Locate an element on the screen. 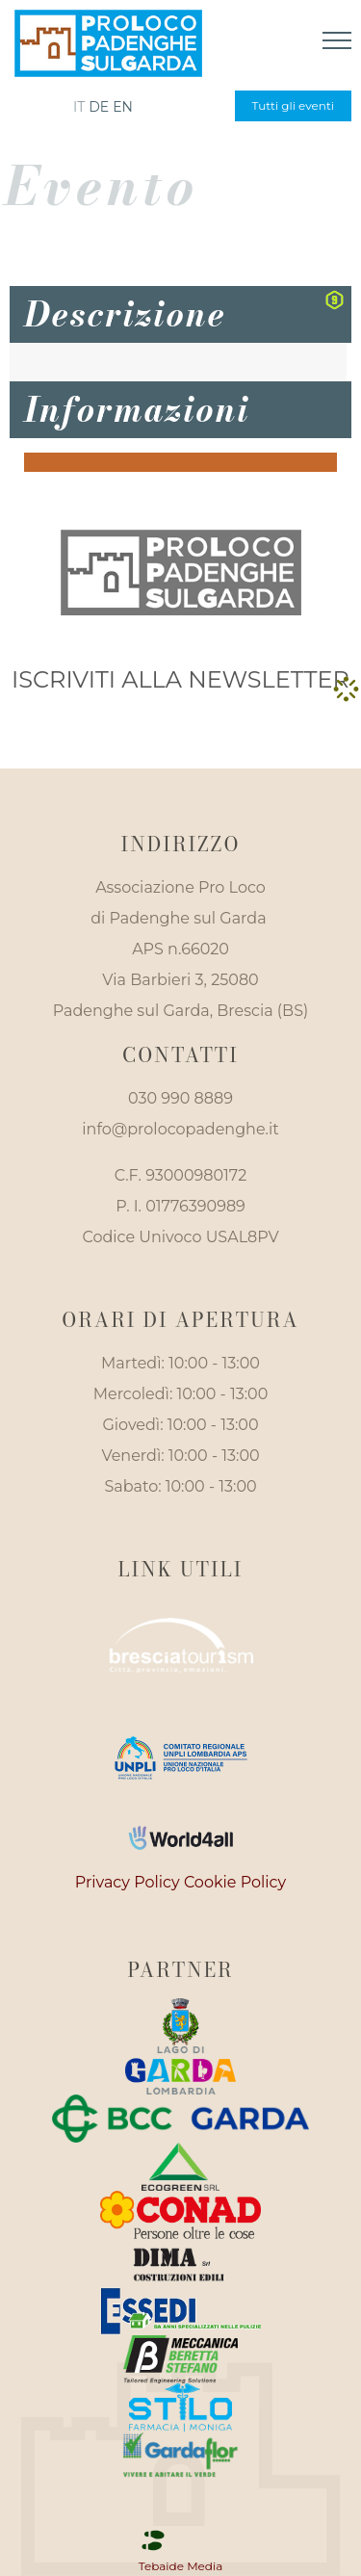 This screenshot has height=2576, width=361. indicates step 9 in a multi-step process is located at coordinates (334, 299).